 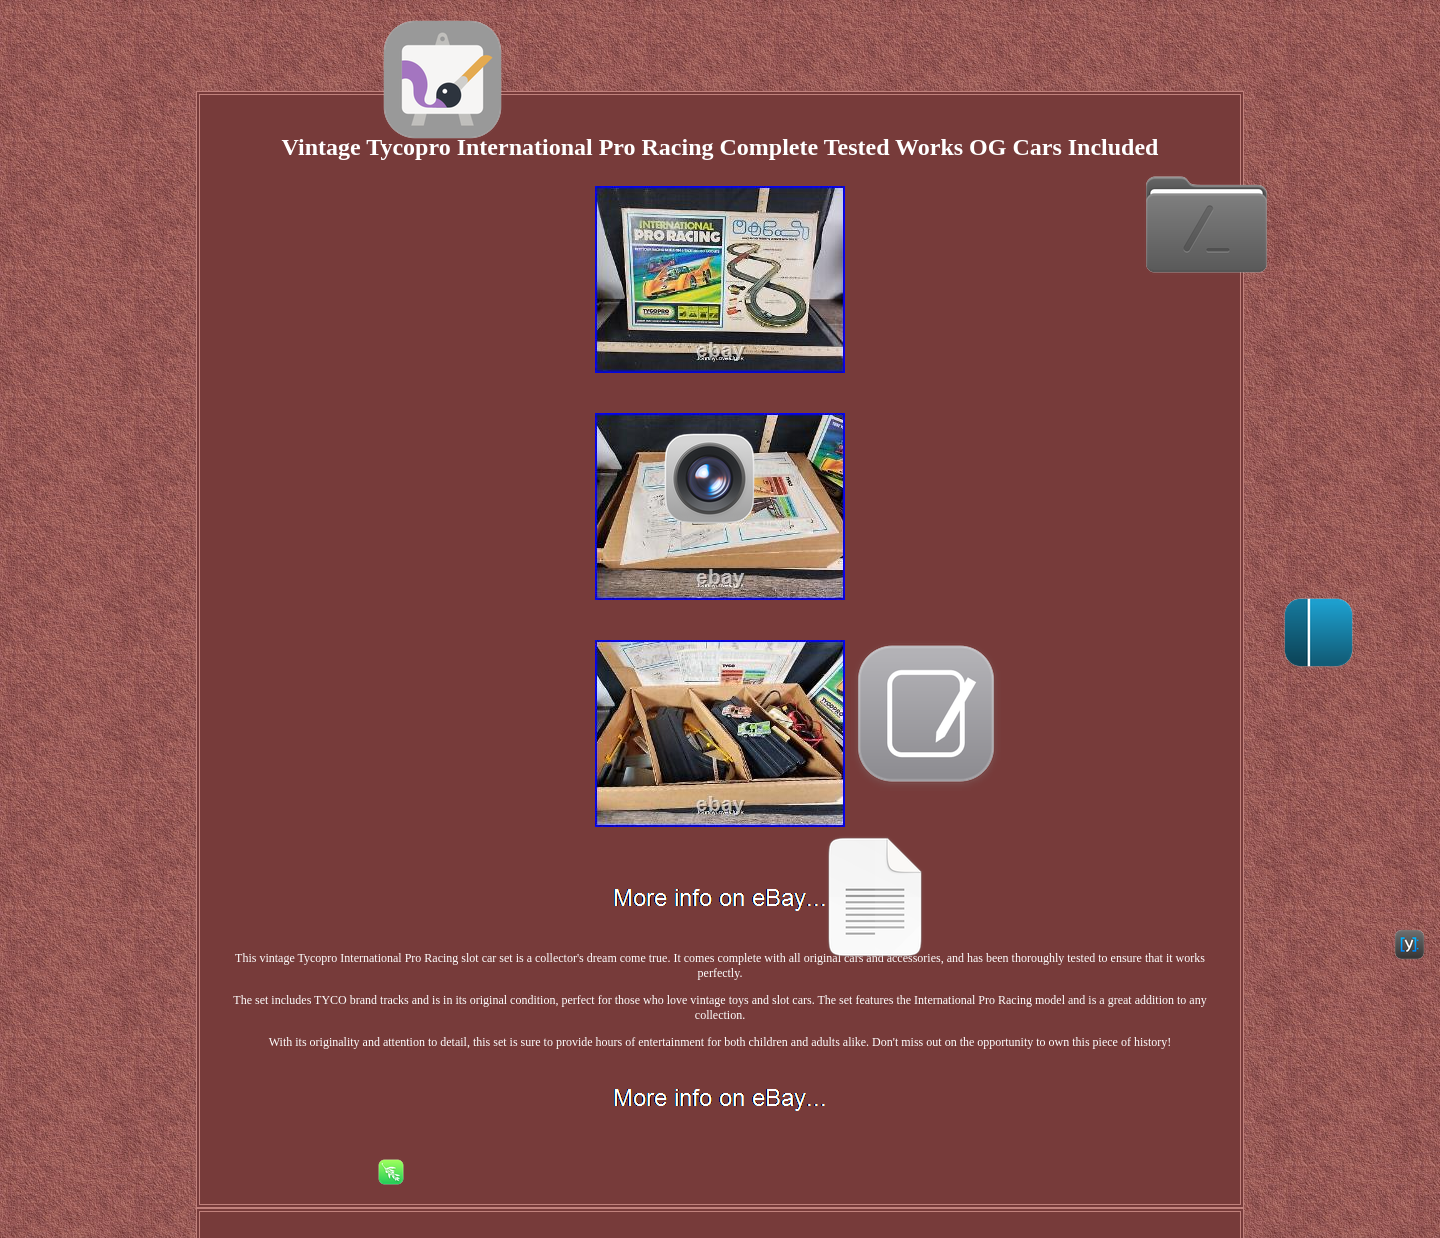 What do you see at coordinates (1206, 224) in the screenshot?
I see `access the root directory` at bounding box center [1206, 224].